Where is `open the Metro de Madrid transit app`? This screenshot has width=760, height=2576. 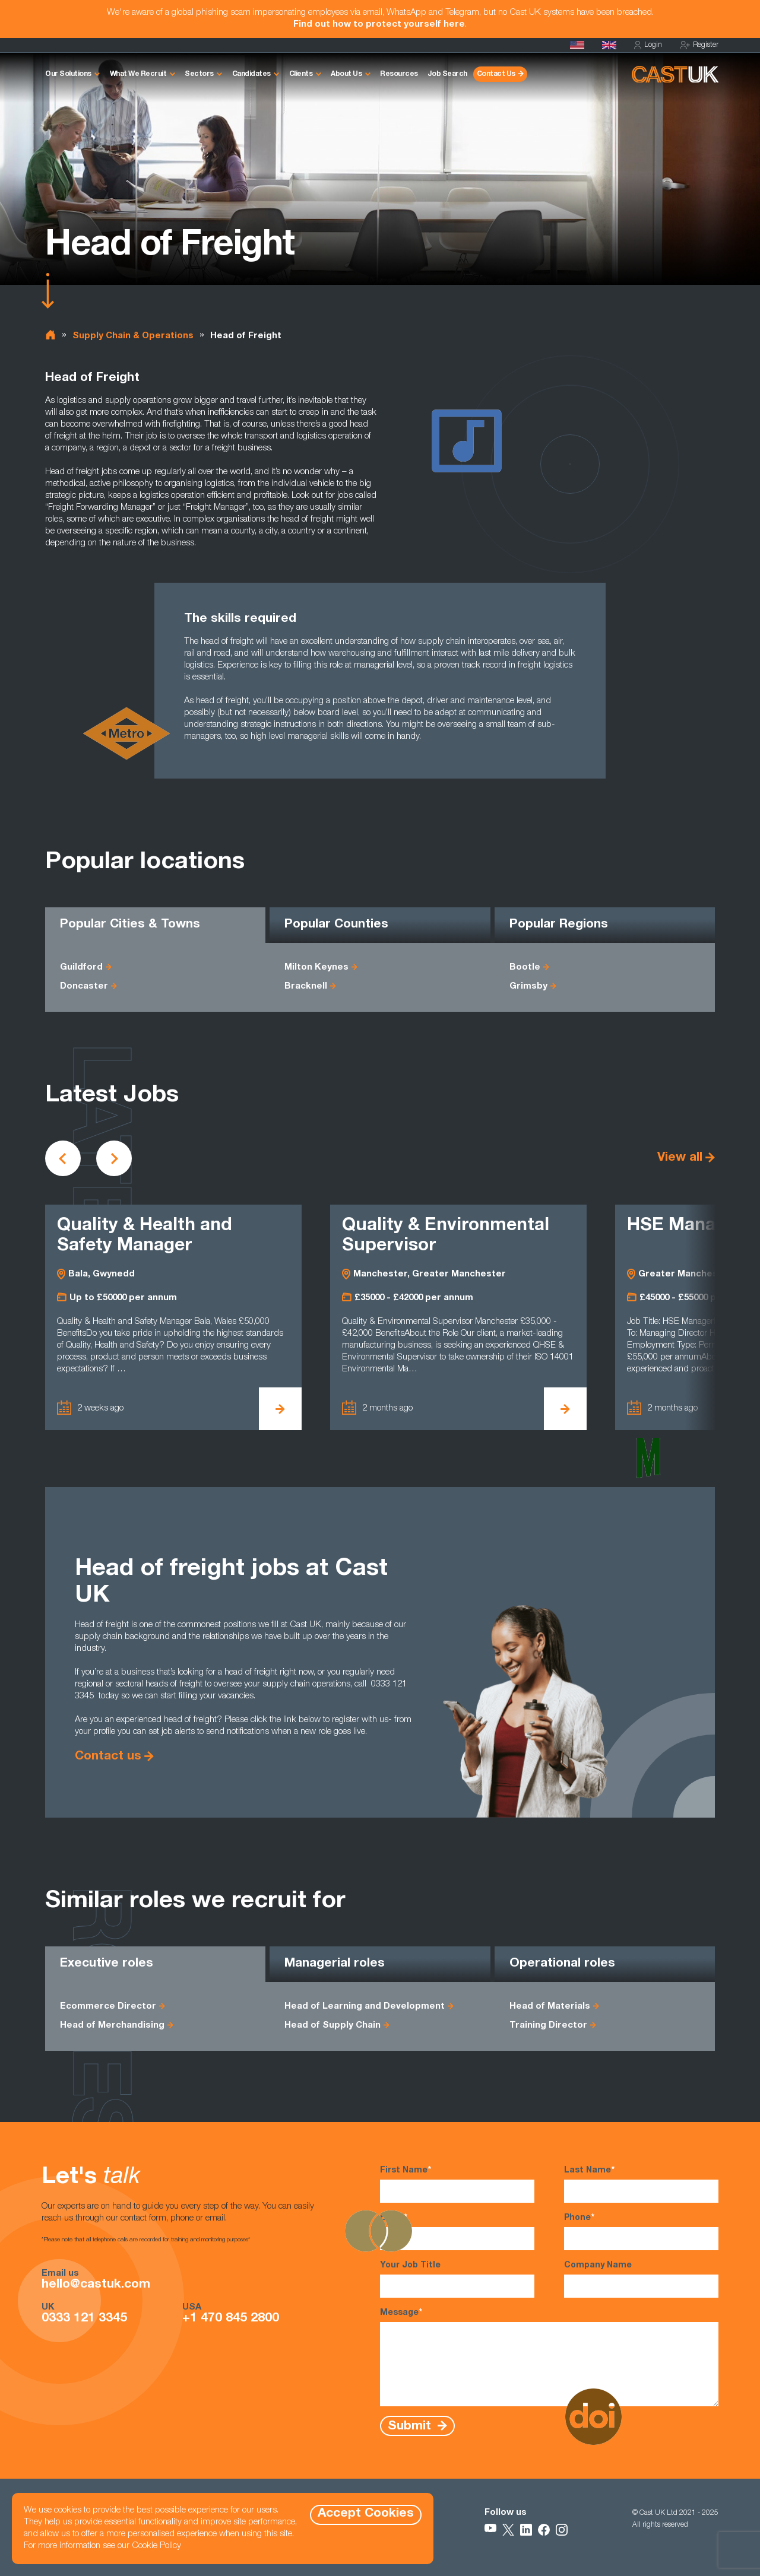
open the Metro de Madrid transit app is located at coordinates (126, 733).